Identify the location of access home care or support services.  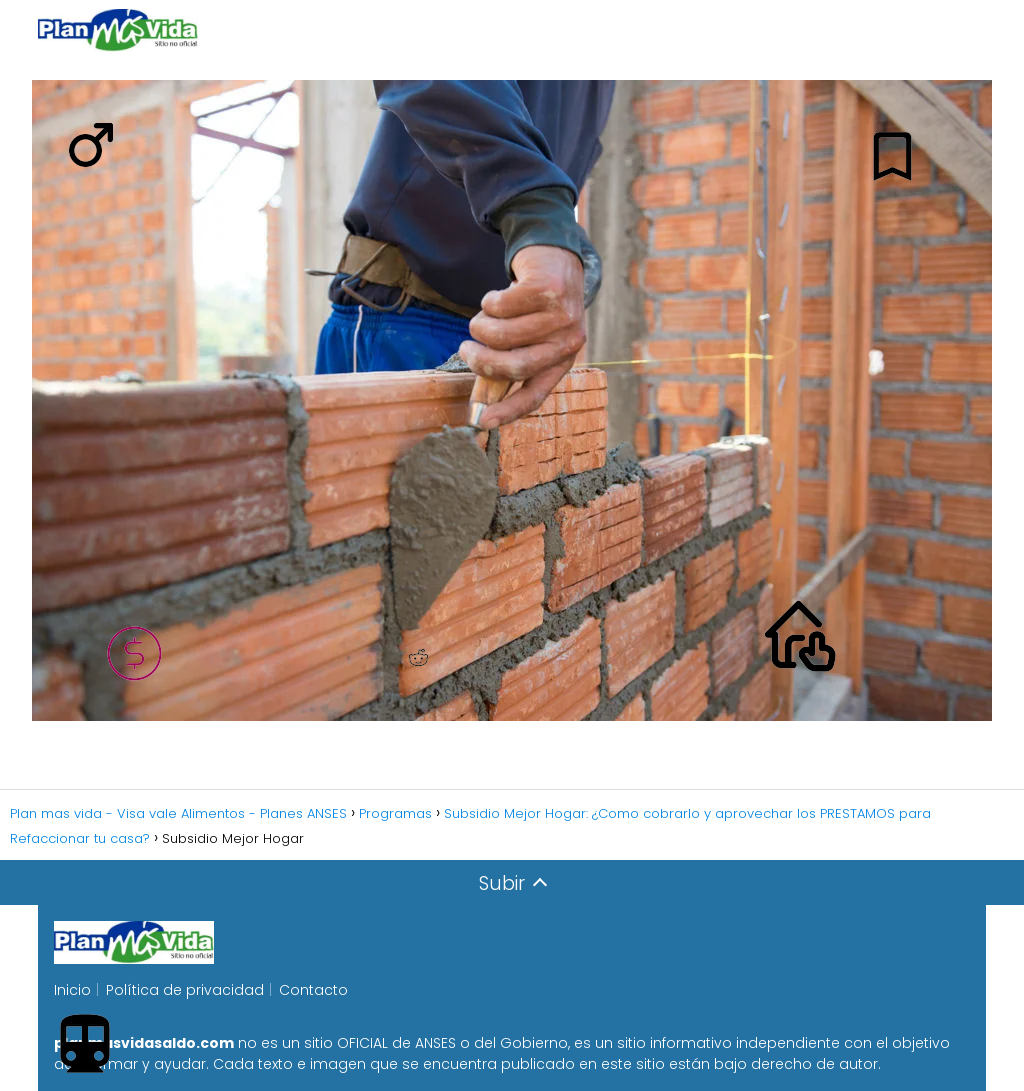
(798, 634).